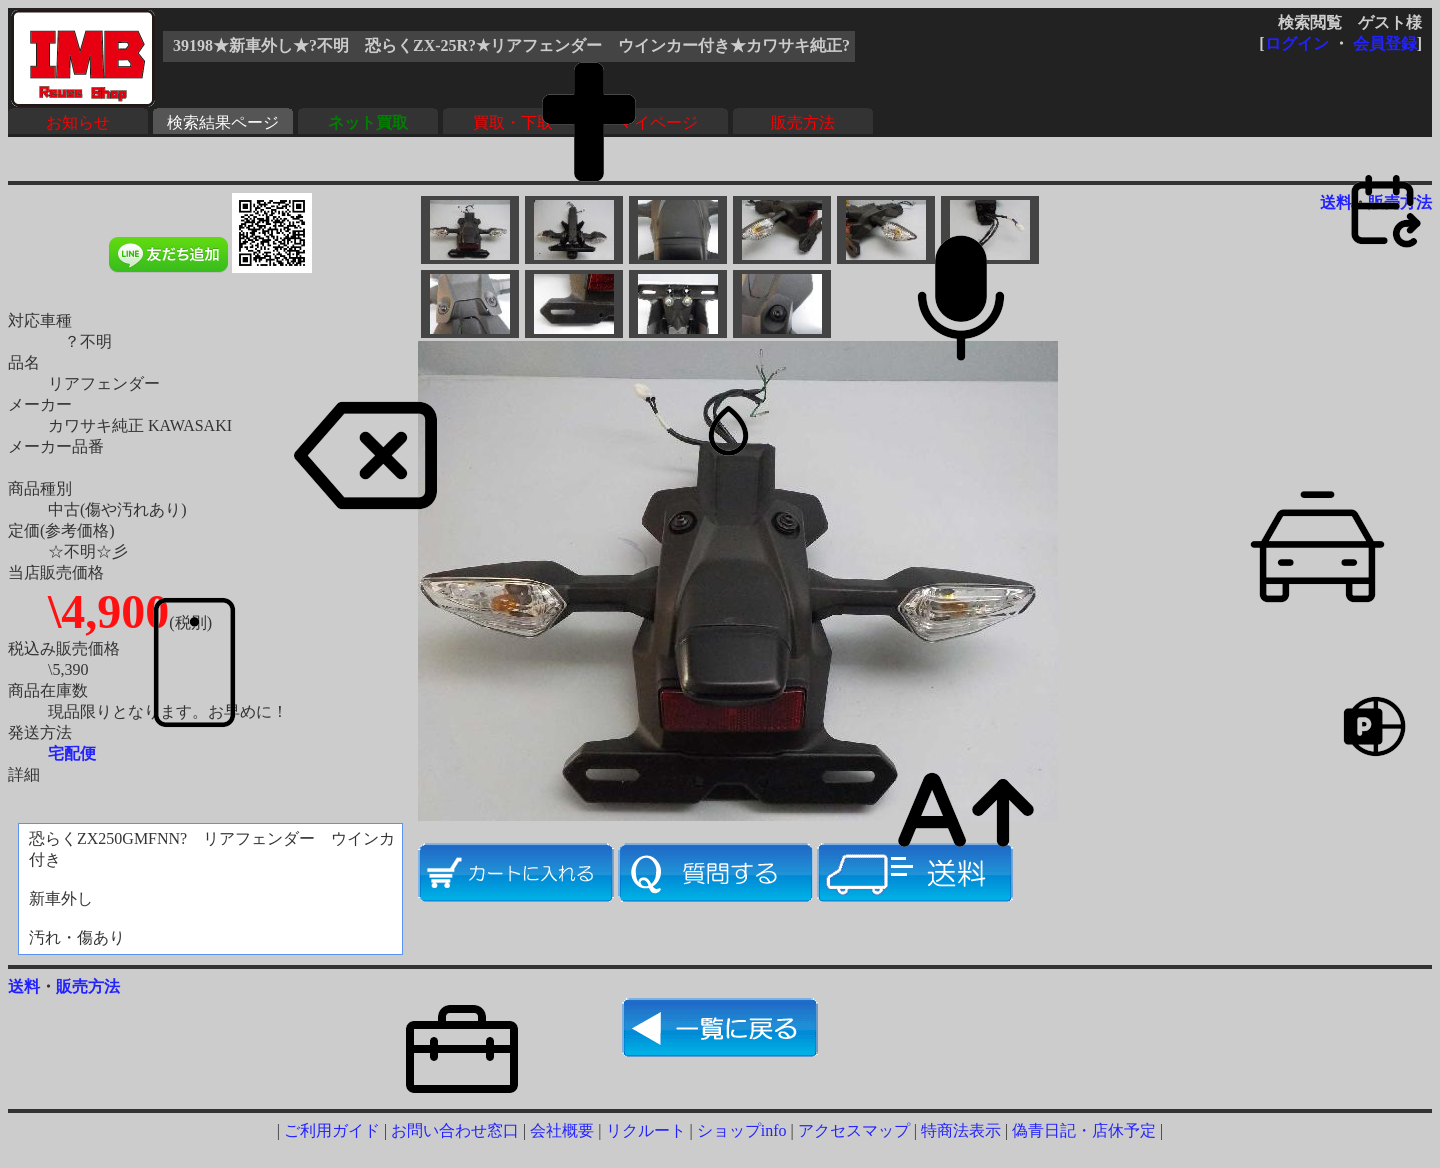 This screenshot has width=1440, height=1168. I want to click on religious or faith-related content, so click(589, 122).